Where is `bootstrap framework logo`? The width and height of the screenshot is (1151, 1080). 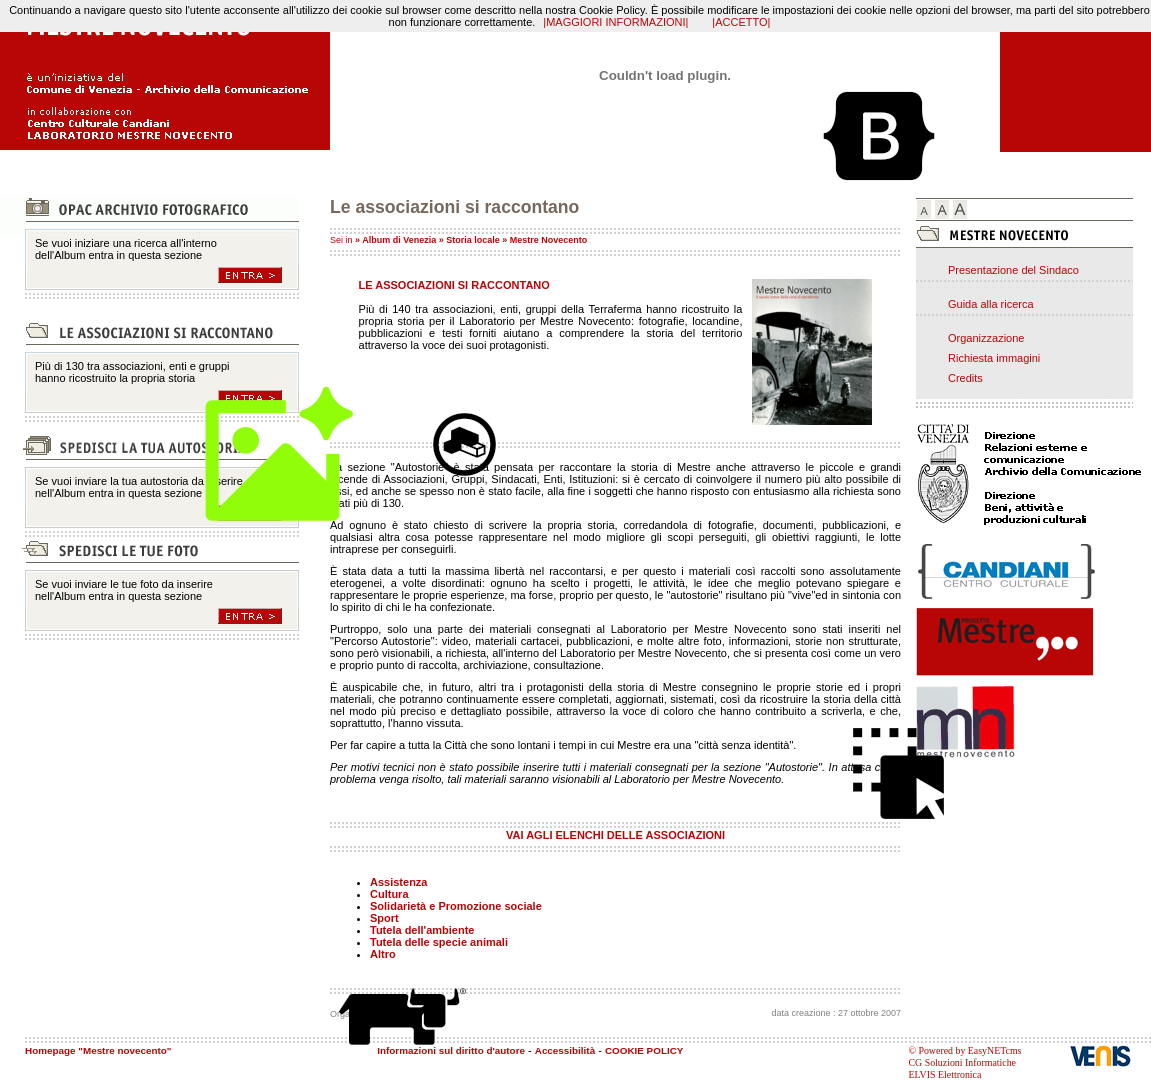 bootstrap framework logo is located at coordinates (879, 136).